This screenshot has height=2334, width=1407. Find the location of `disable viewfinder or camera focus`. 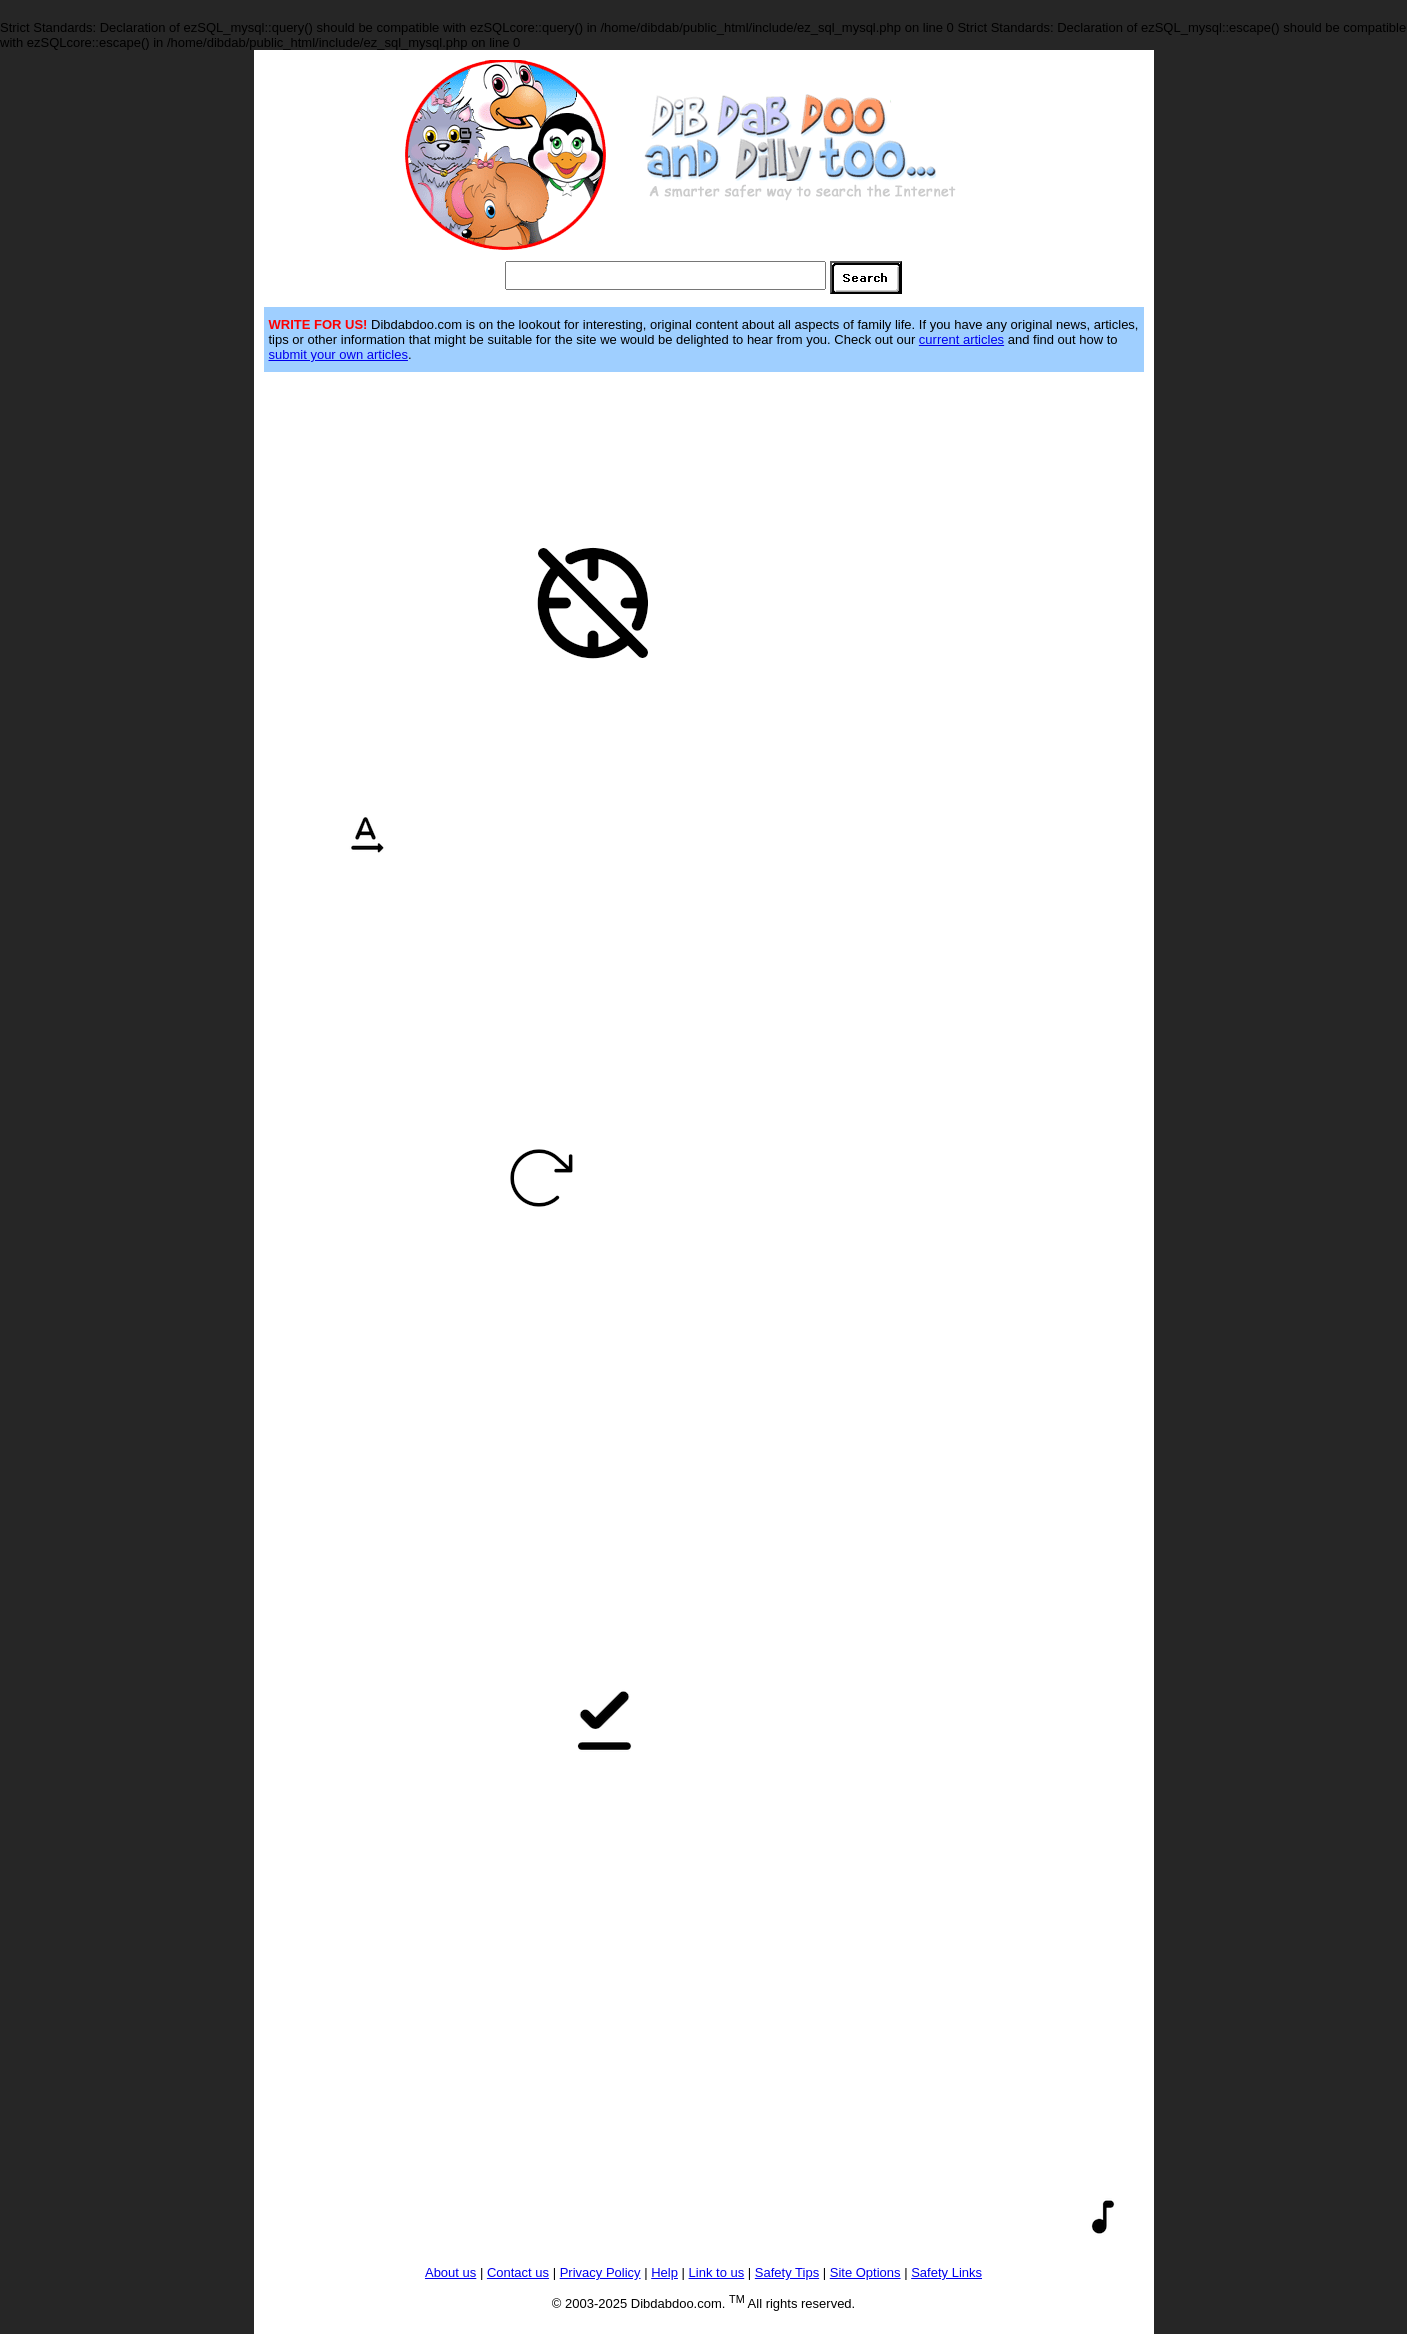

disable viewfinder or camera focus is located at coordinates (593, 603).